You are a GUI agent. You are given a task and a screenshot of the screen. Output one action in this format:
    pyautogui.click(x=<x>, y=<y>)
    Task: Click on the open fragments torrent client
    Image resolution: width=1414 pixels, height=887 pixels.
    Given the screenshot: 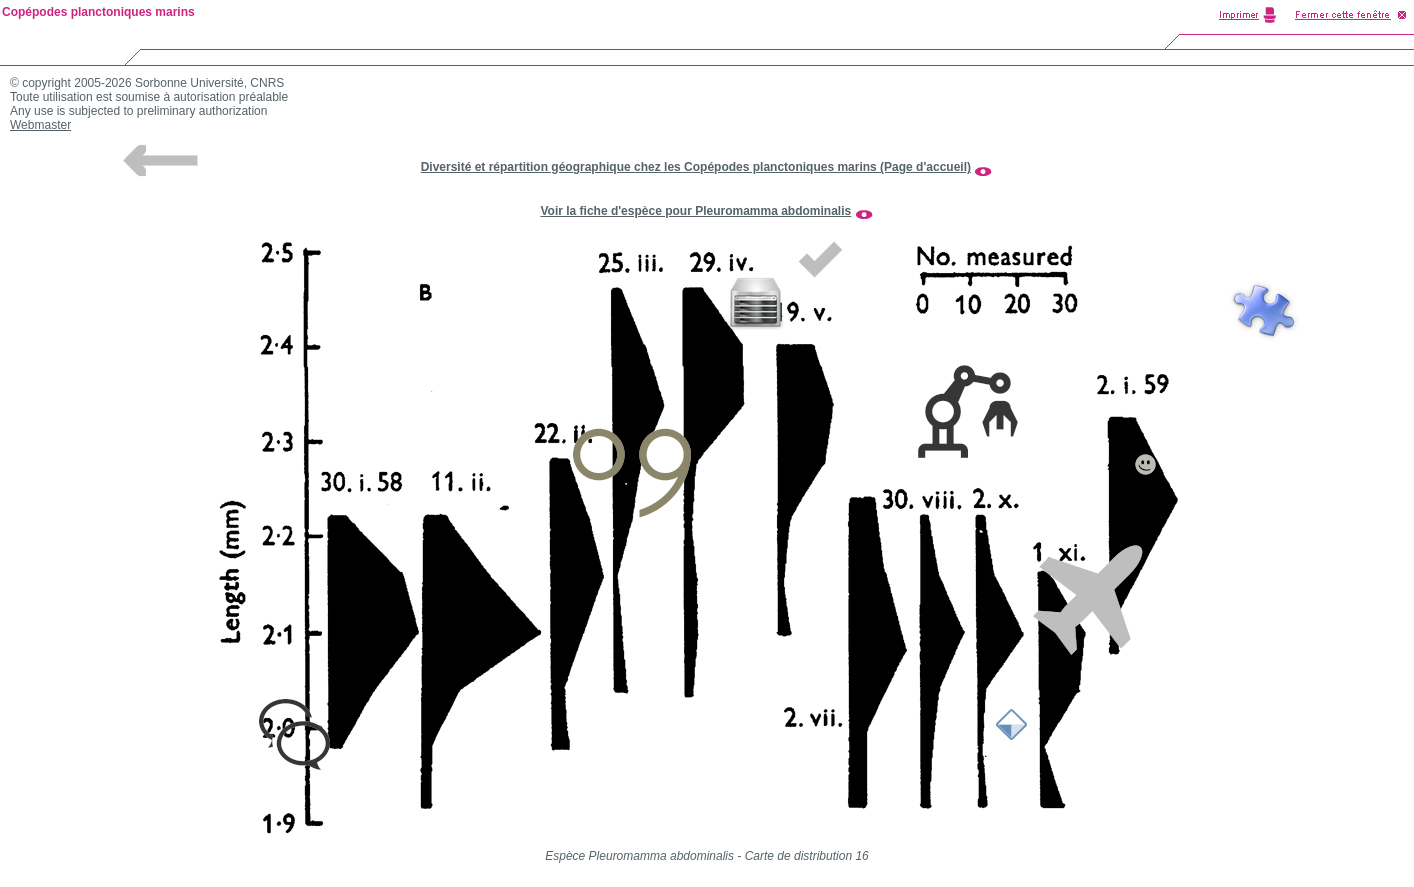 What is the action you would take?
    pyautogui.click(x=1011, y=724)
    